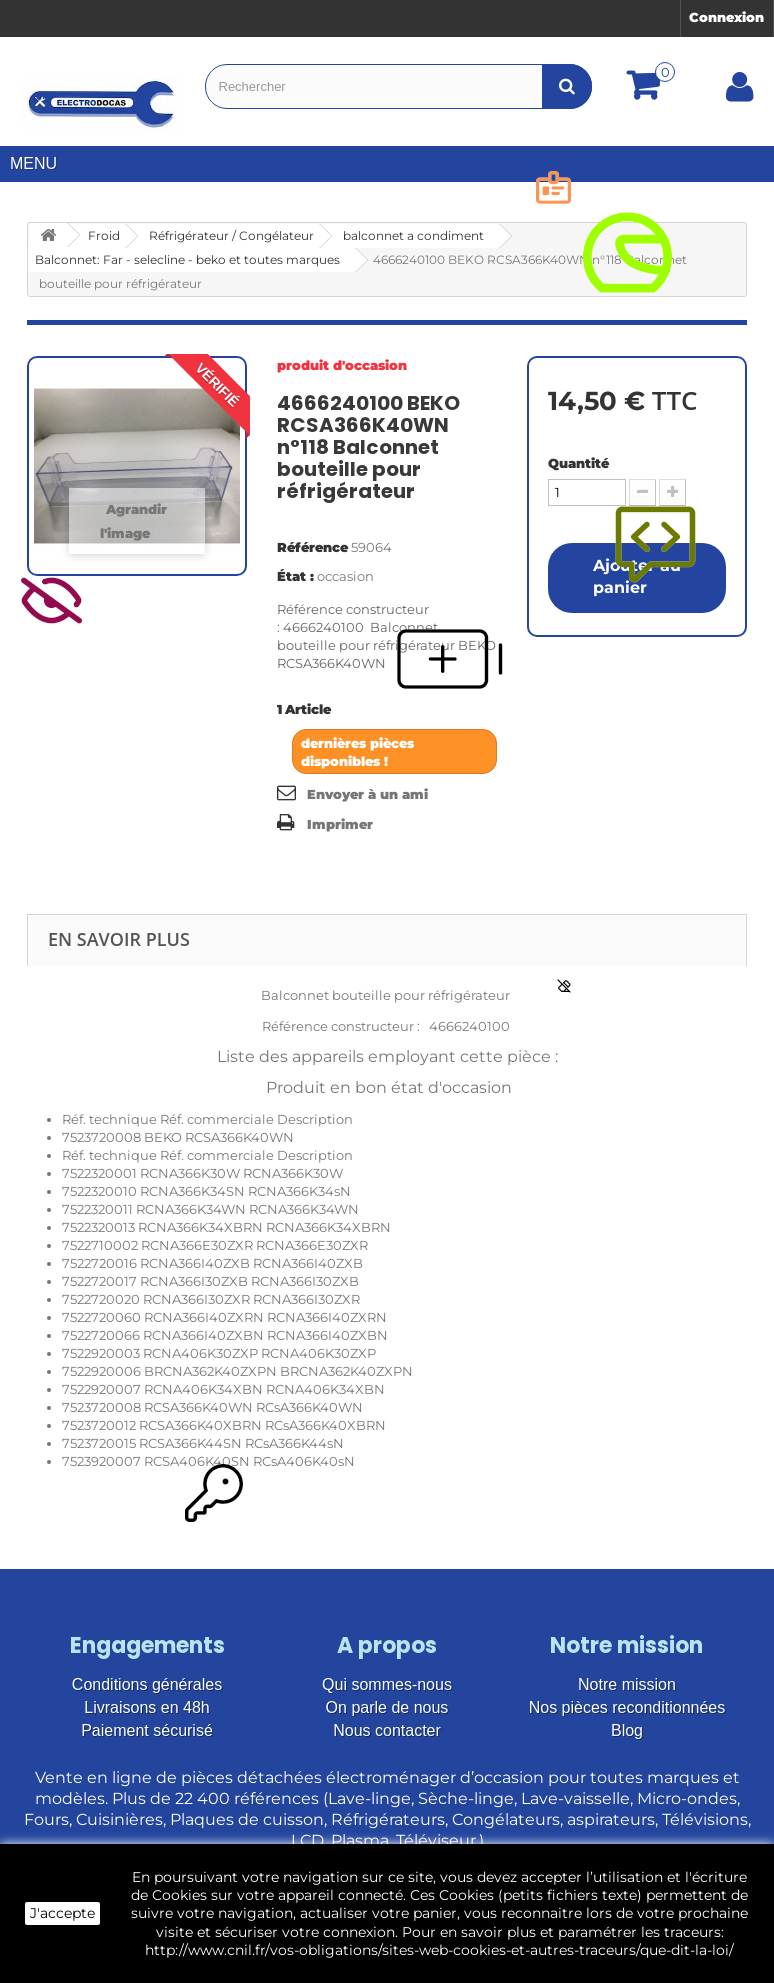  What do you see at coordinates (448, 659) in the screenshot?
I see `add or extend battery life` at bounding box center [448, 659].